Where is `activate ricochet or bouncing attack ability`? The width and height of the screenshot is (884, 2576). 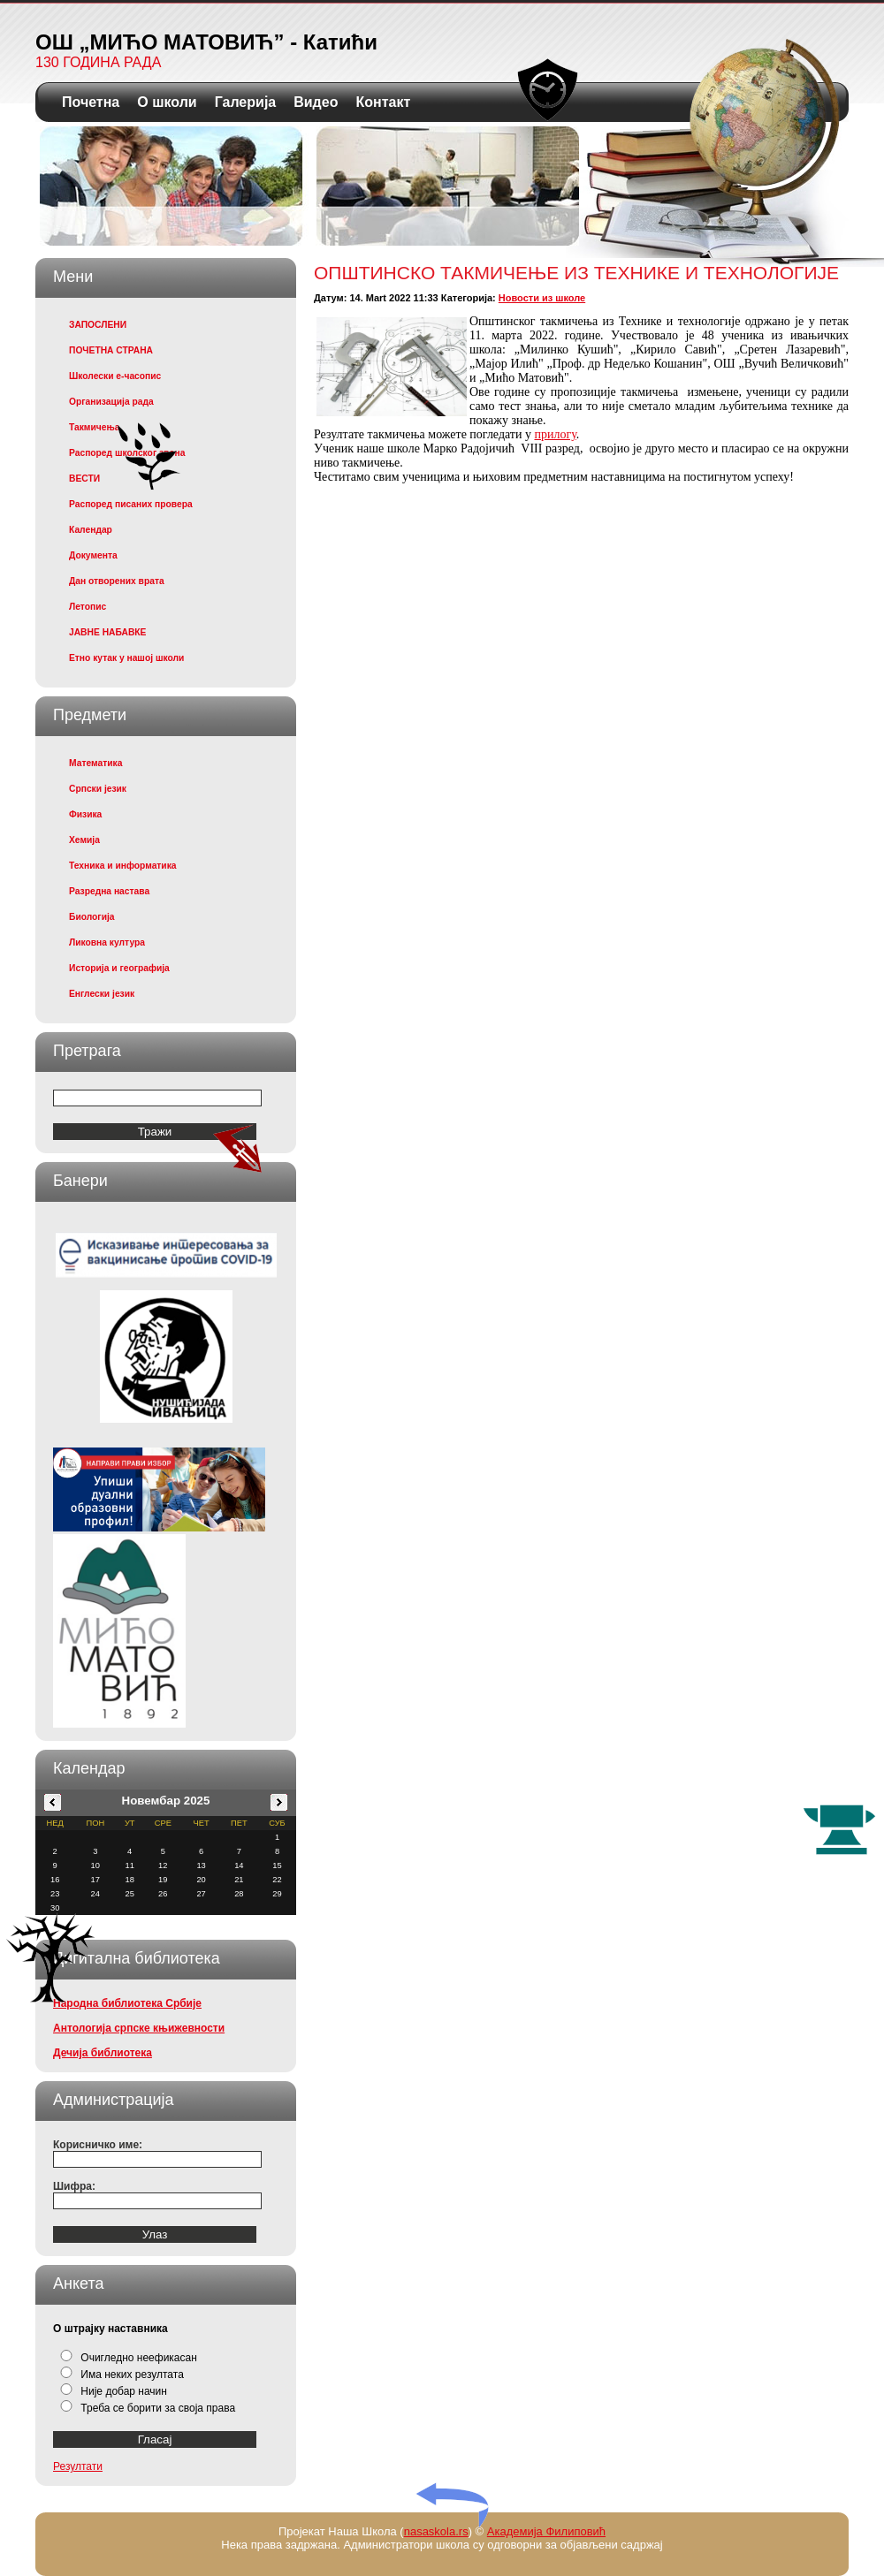 activate ricochet or bouncing attack ability is located at coordinates (237, 1148).